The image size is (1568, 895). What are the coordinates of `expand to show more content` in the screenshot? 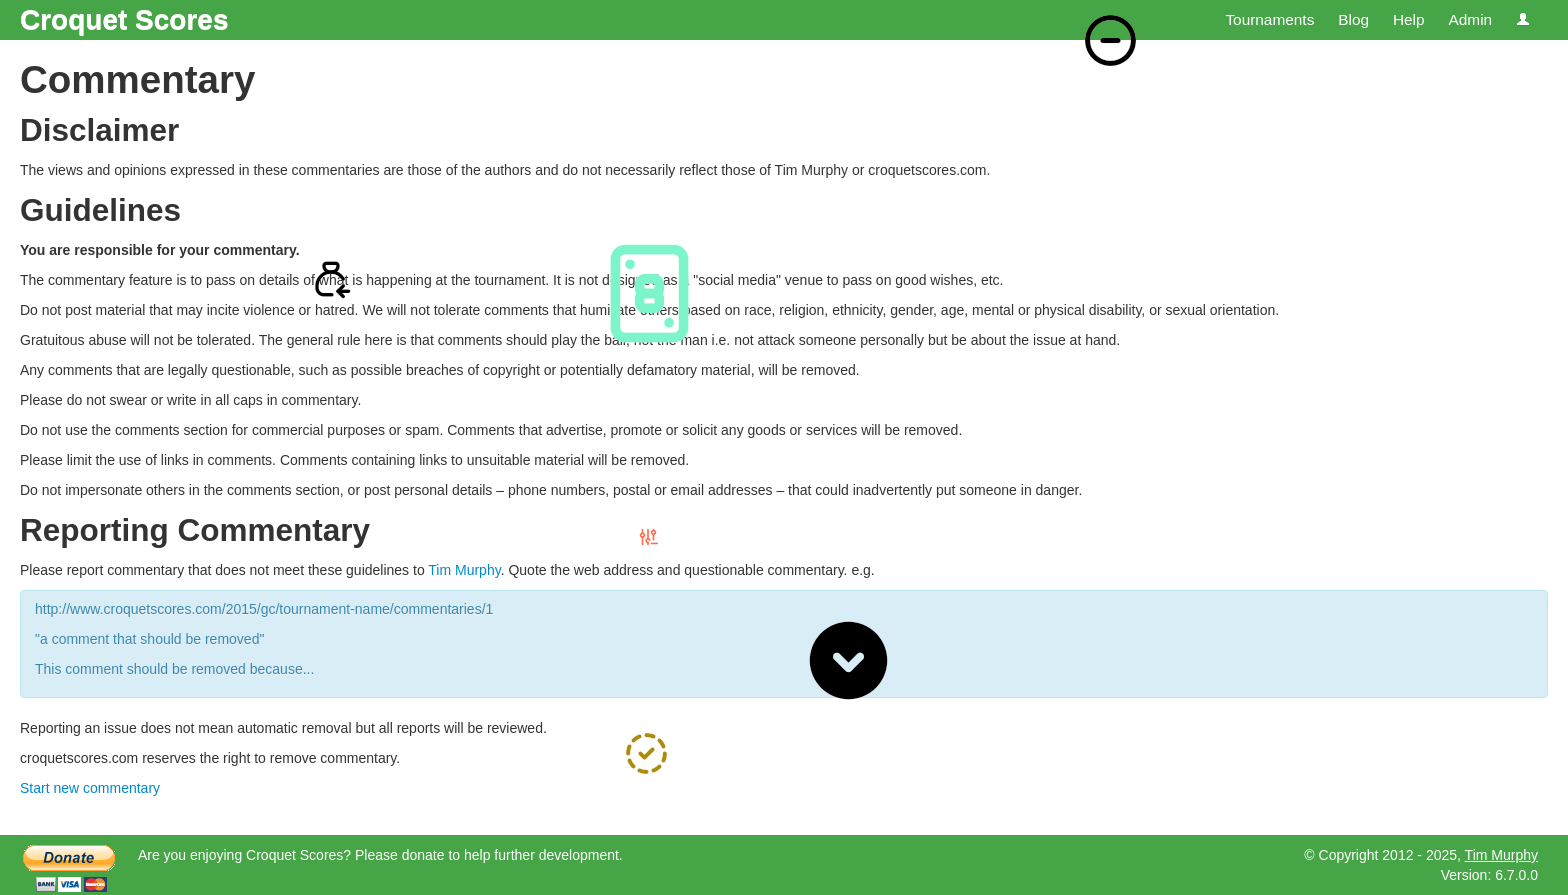 It's located at (848, 660).